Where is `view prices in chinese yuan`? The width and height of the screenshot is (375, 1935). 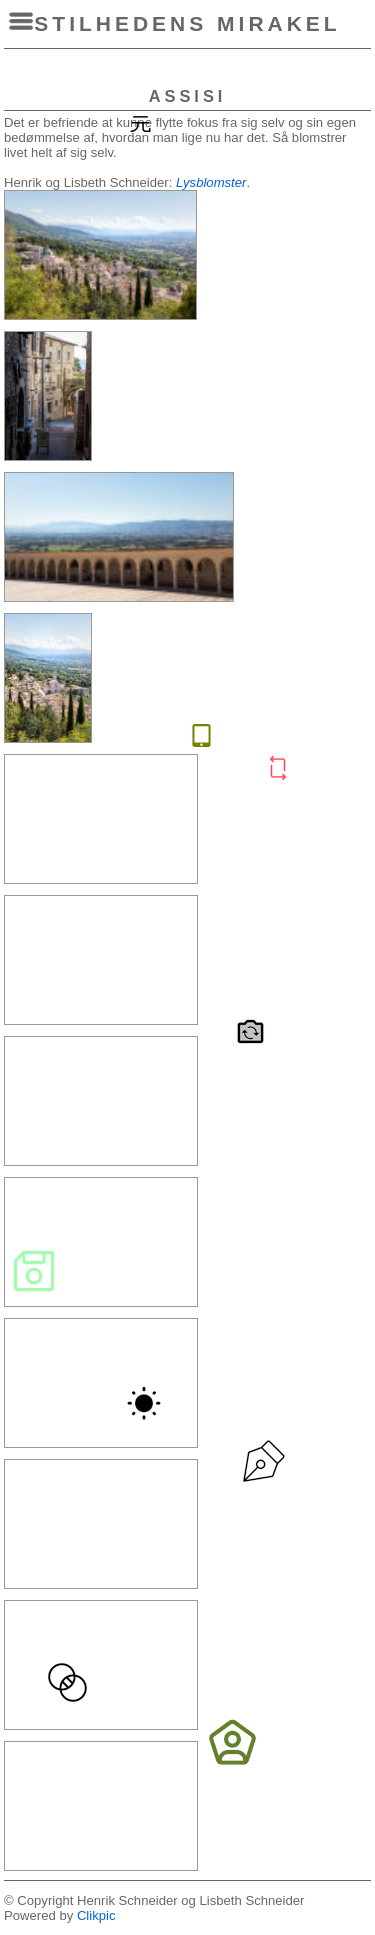 view prices in chinese yuan is located at coordinates (140, 124).